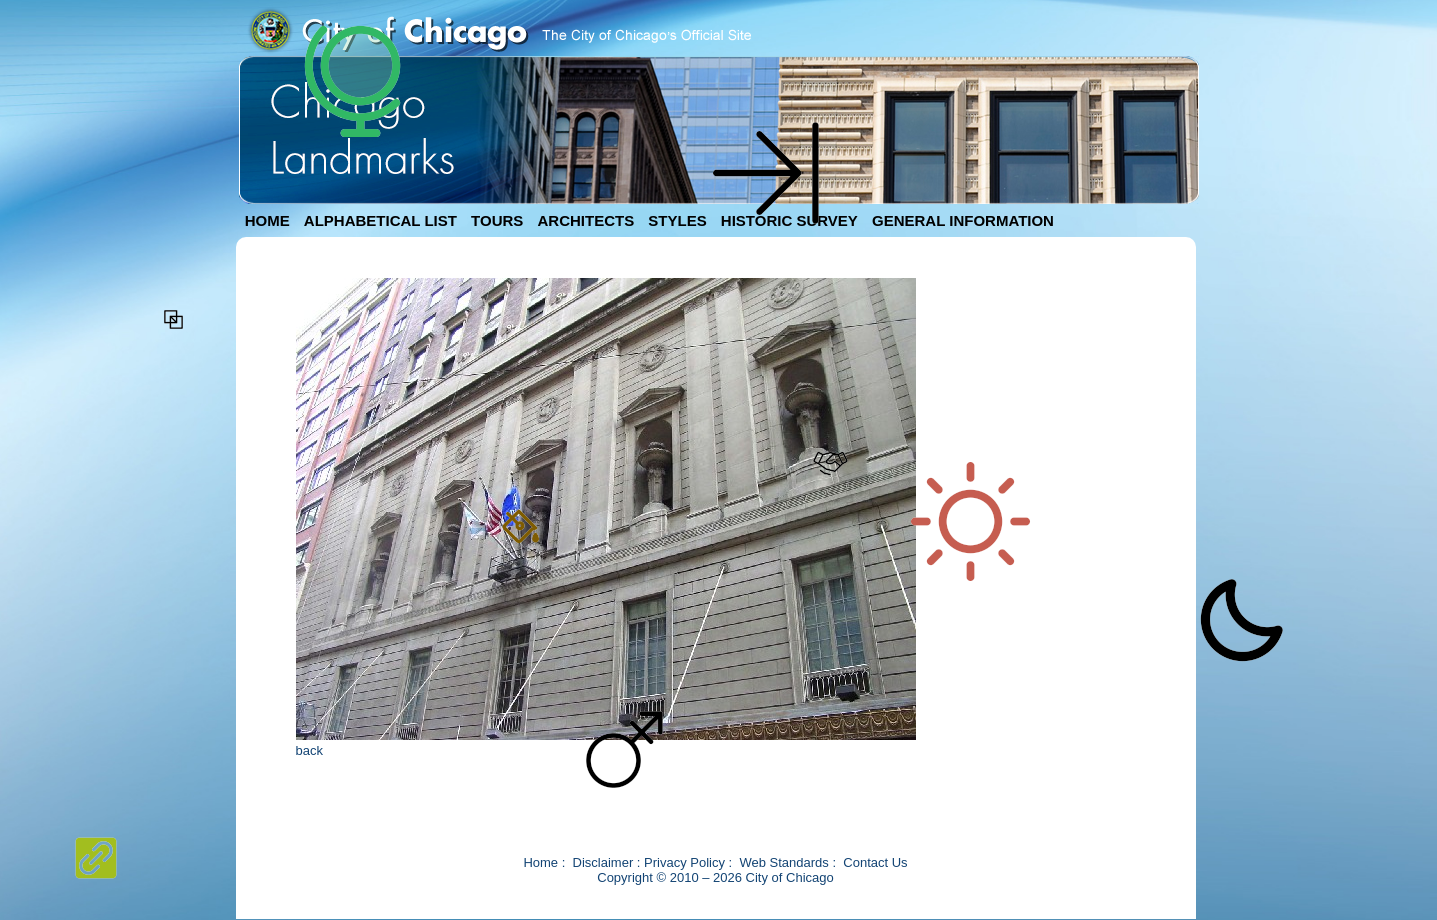  What do you see at coordinates (768, 173) in the screenshot?
I see `go to end or last item` at bounding box center [768, 173].